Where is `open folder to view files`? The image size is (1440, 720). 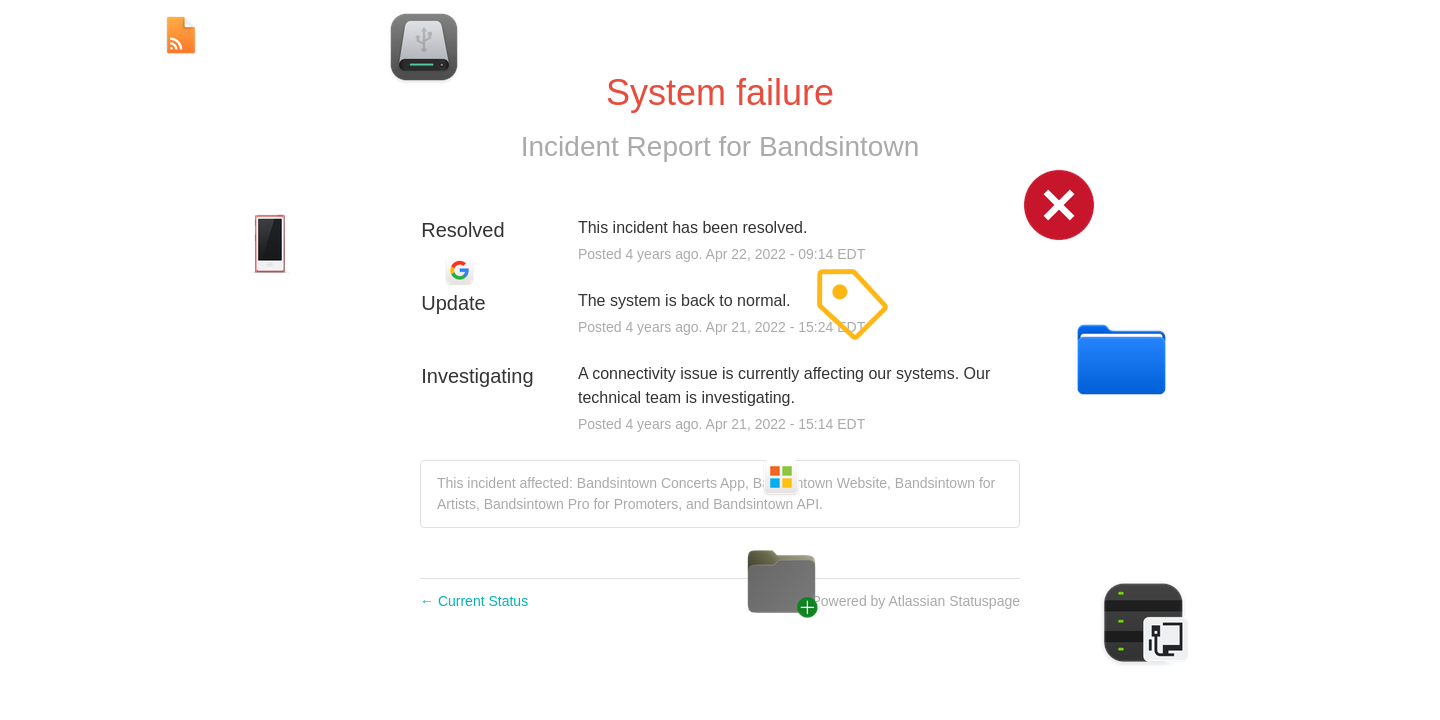
open folder to view files is located at coordinates (1121, 359).